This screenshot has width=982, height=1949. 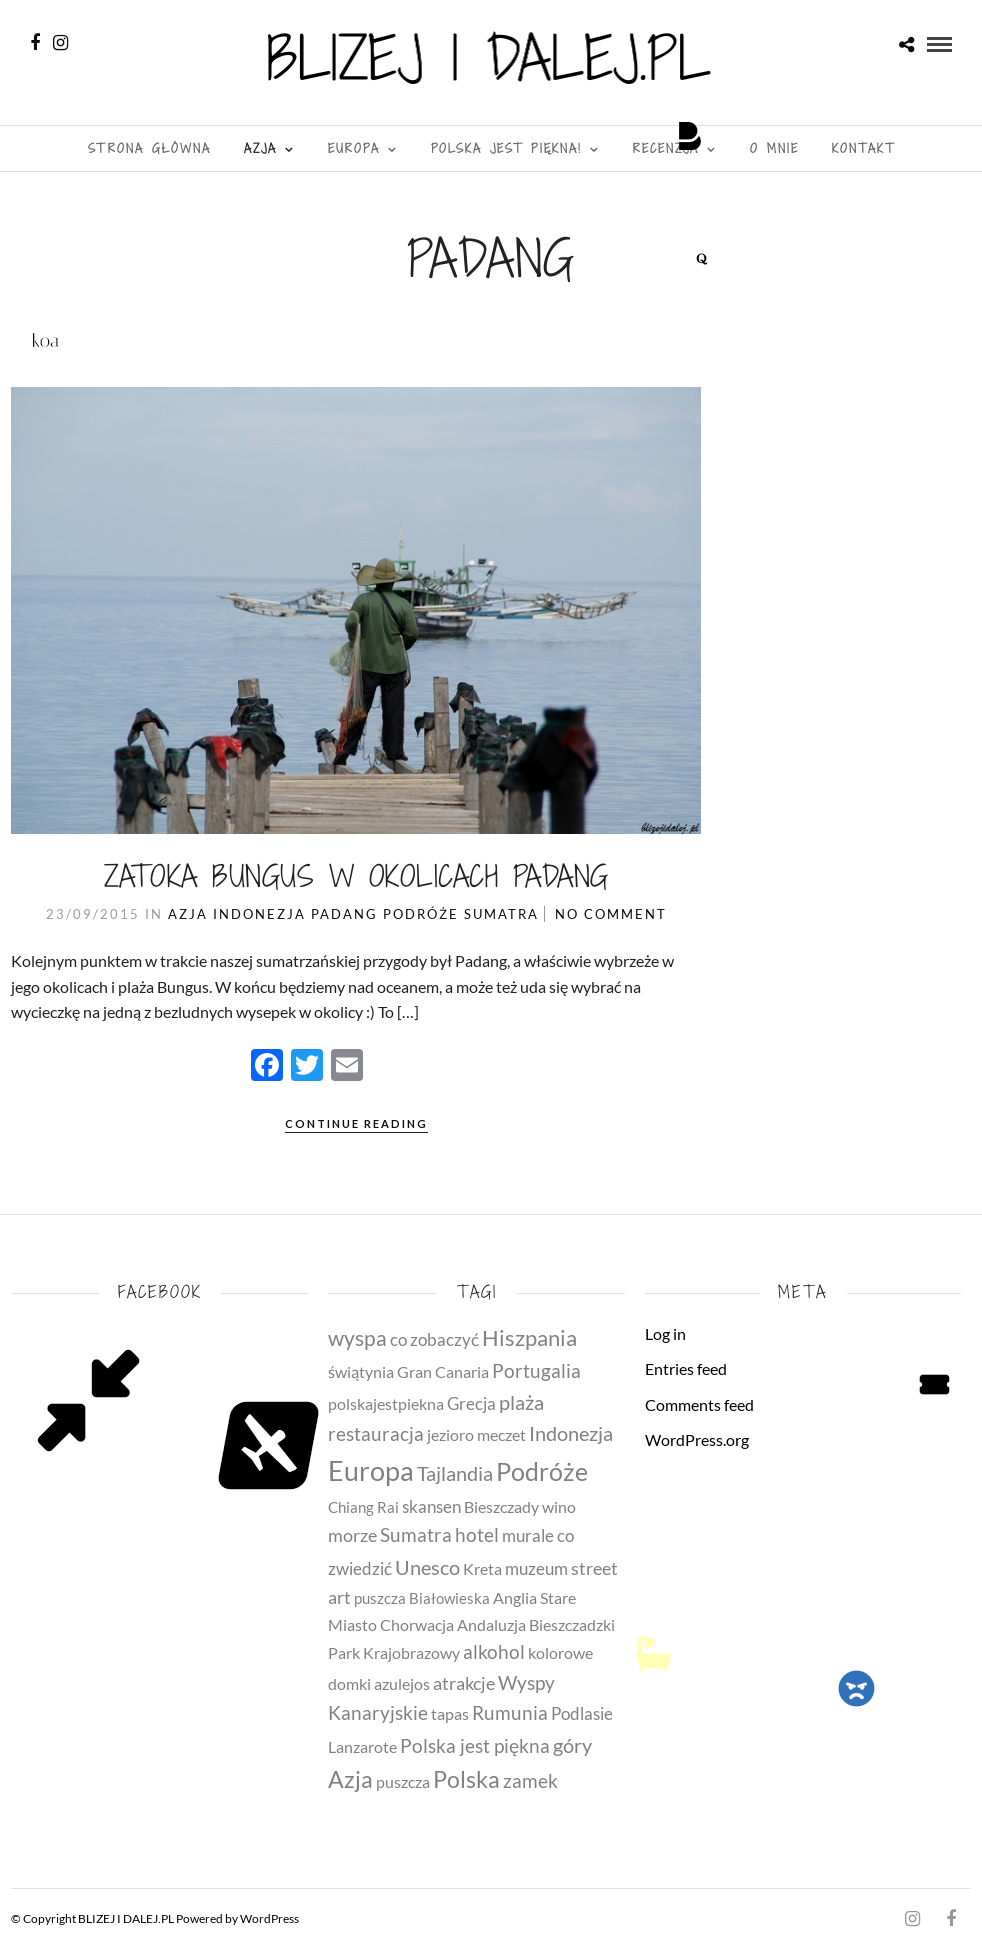 What do you see at coordinates (268, 1445) in the screenshot?
I see `avianex brand logo` at bounding box center [268, 1445].